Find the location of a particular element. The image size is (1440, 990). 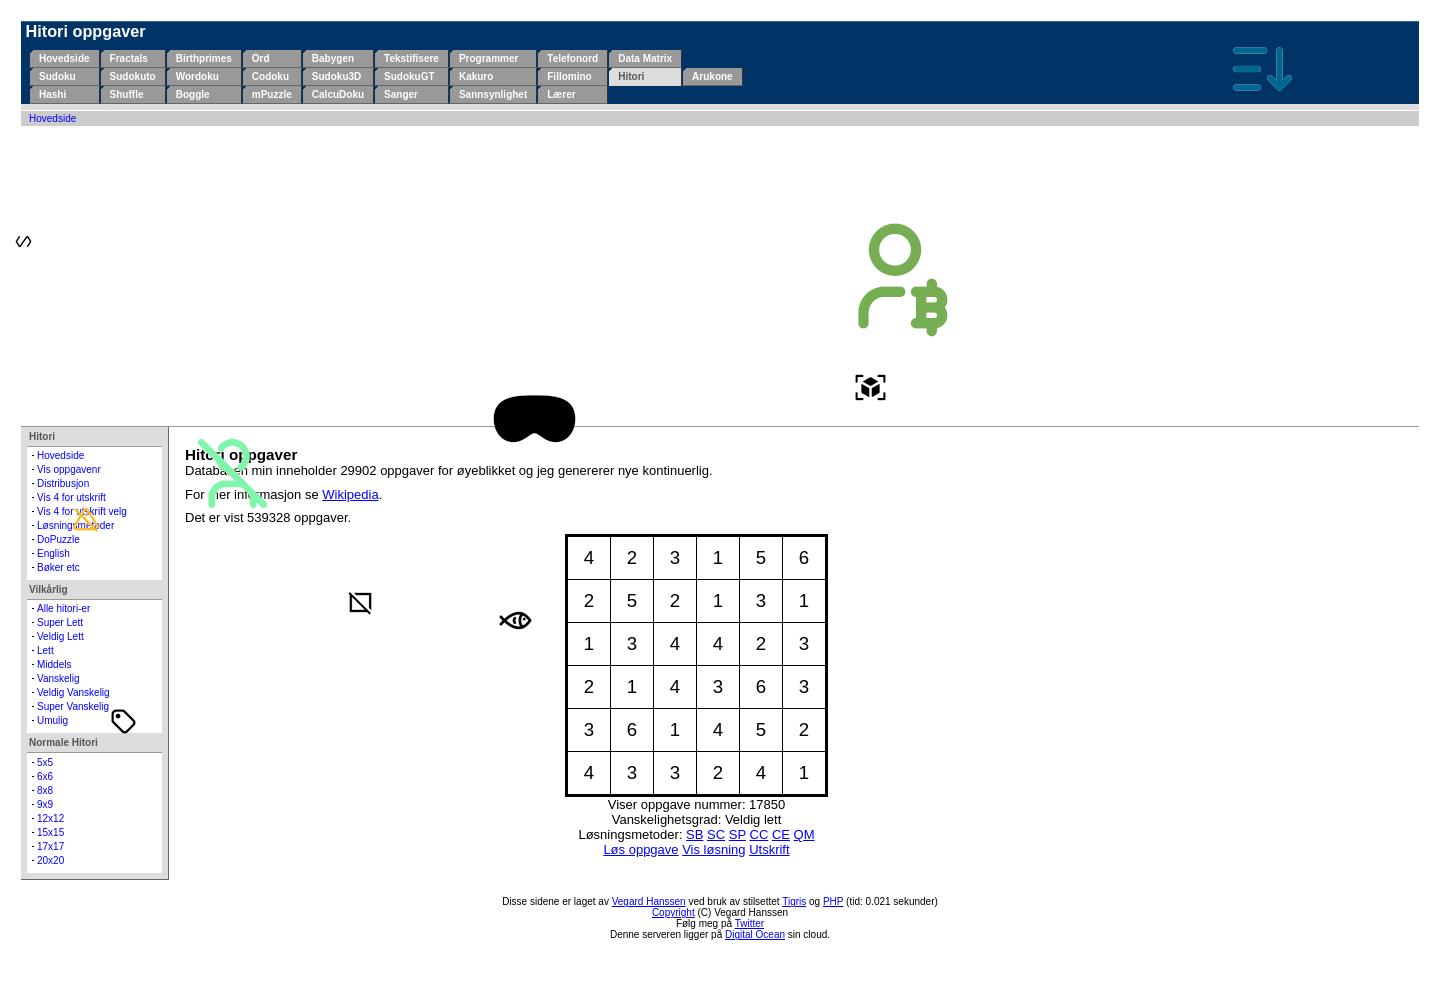

browse seafood or fish-related content is located at coordinates (515, 620).